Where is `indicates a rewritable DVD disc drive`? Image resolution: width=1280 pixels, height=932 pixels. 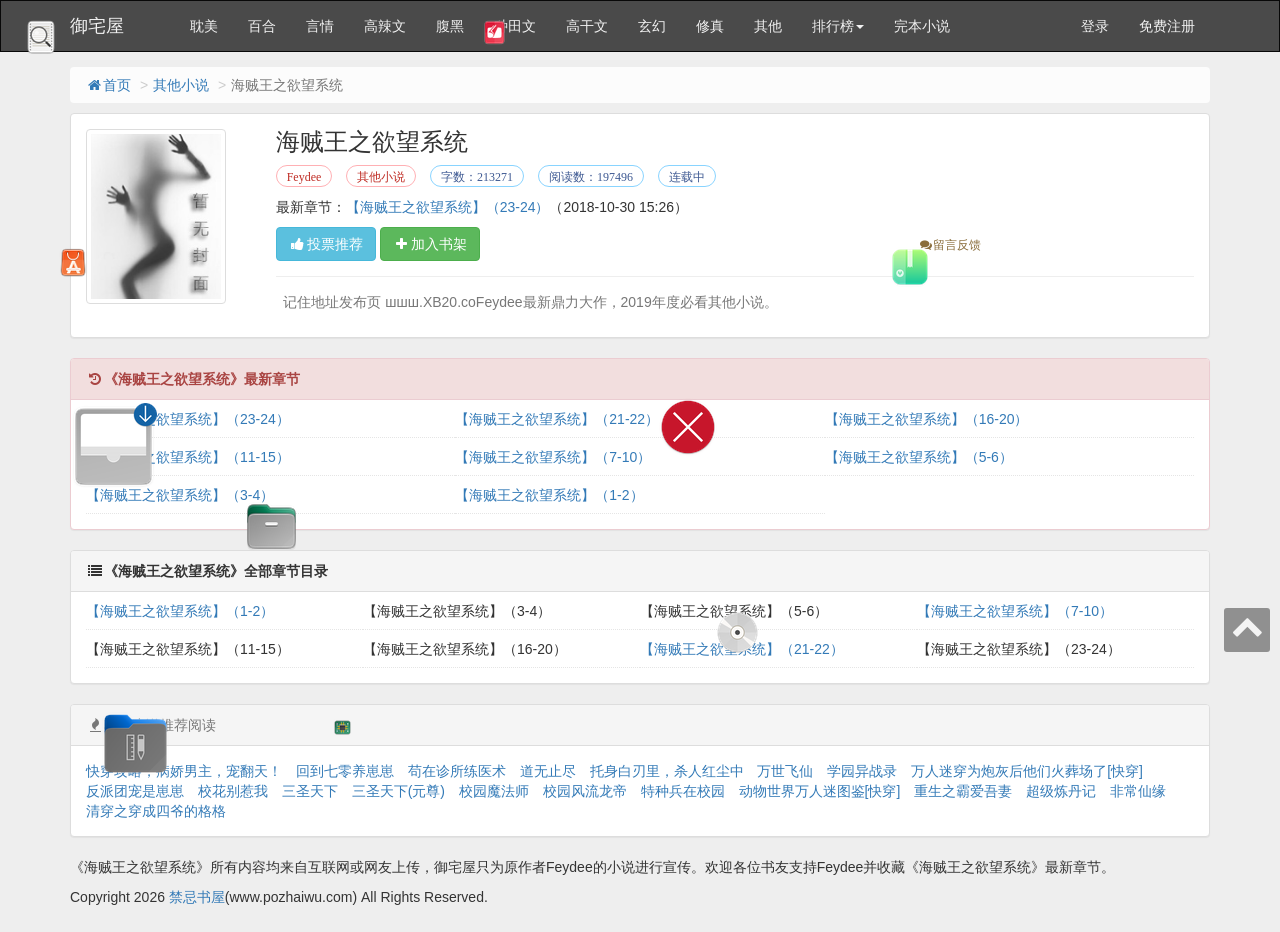
indicates a rewritable DVD disc drive is located at coordinates (737, 632).